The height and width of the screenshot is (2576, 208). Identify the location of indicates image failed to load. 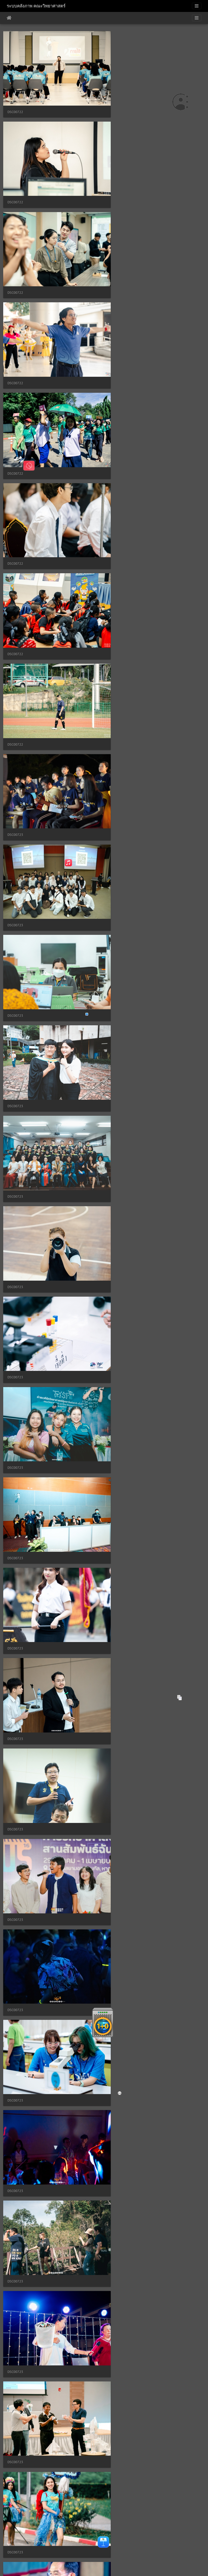
(29, 465).